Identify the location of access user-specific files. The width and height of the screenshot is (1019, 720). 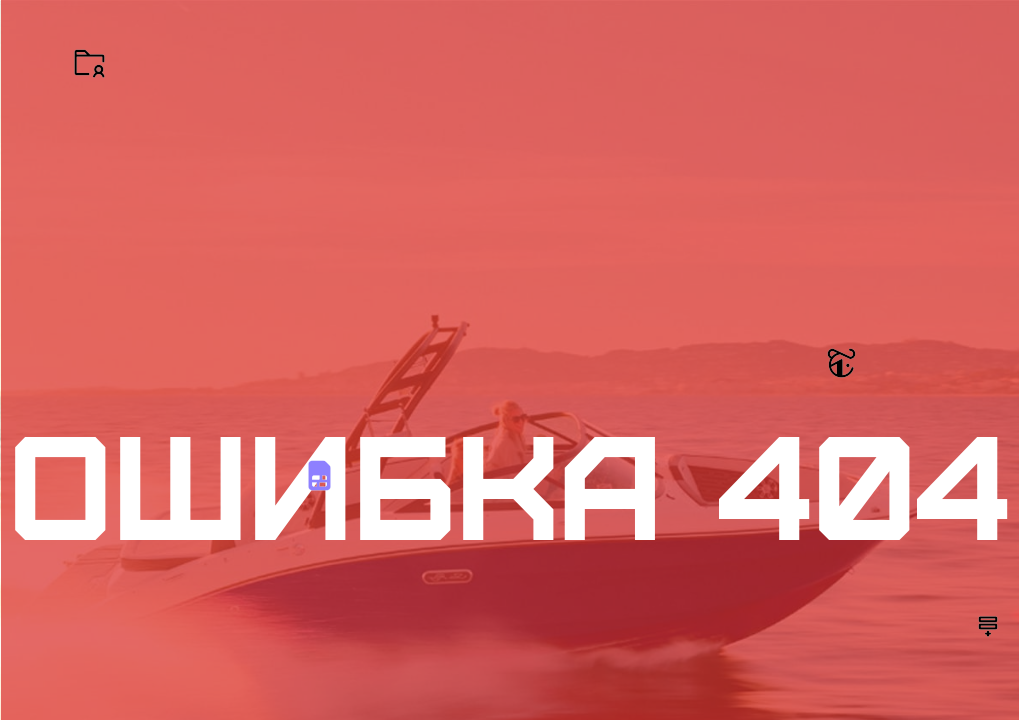
(89, 62).